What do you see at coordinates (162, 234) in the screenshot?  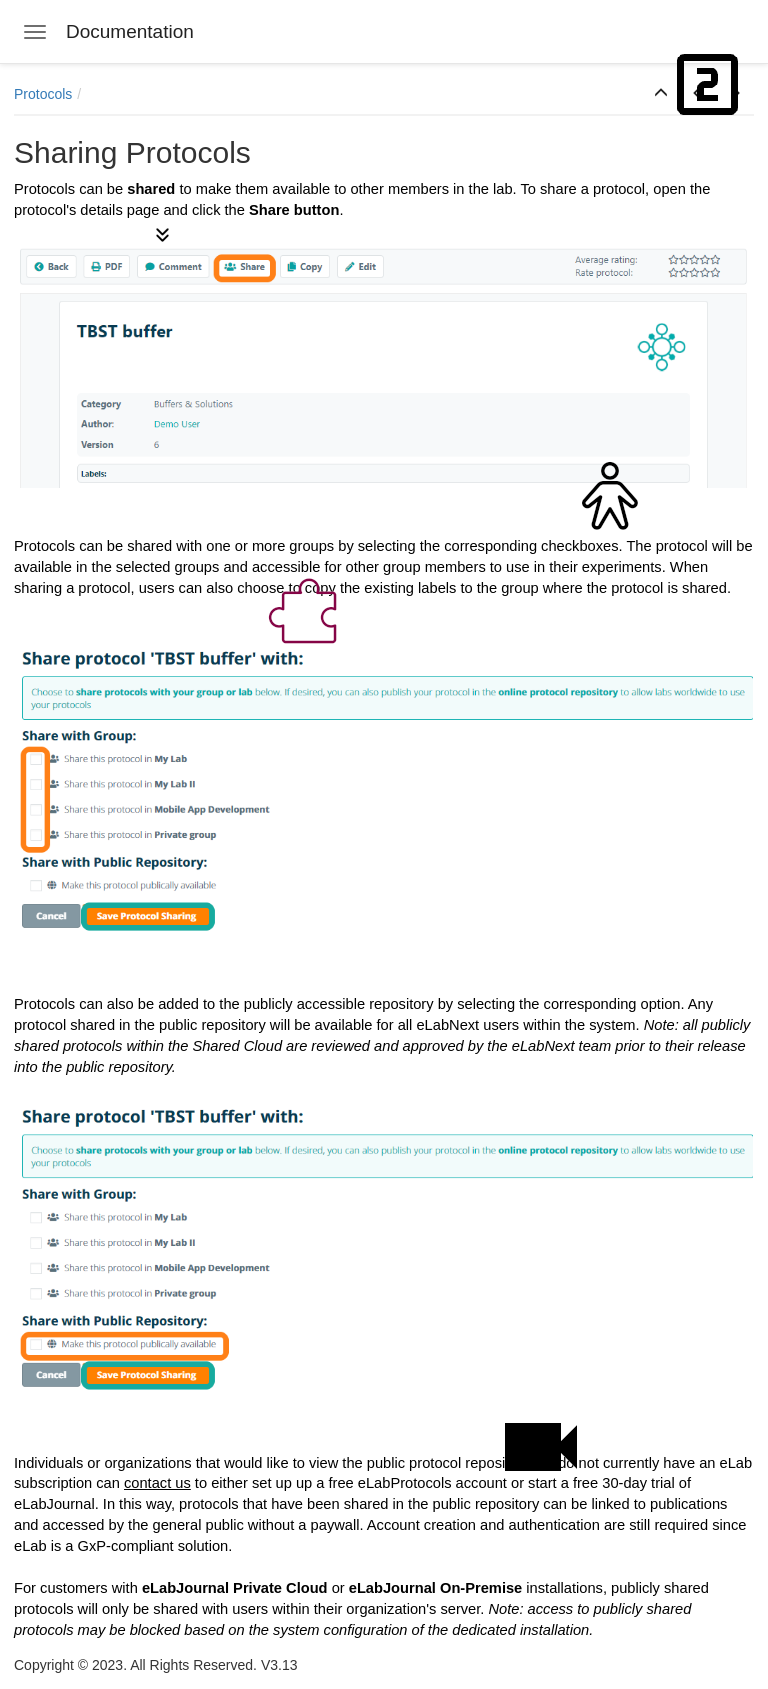 I see `scroll down or view more content` at bounding box center [162, 234].